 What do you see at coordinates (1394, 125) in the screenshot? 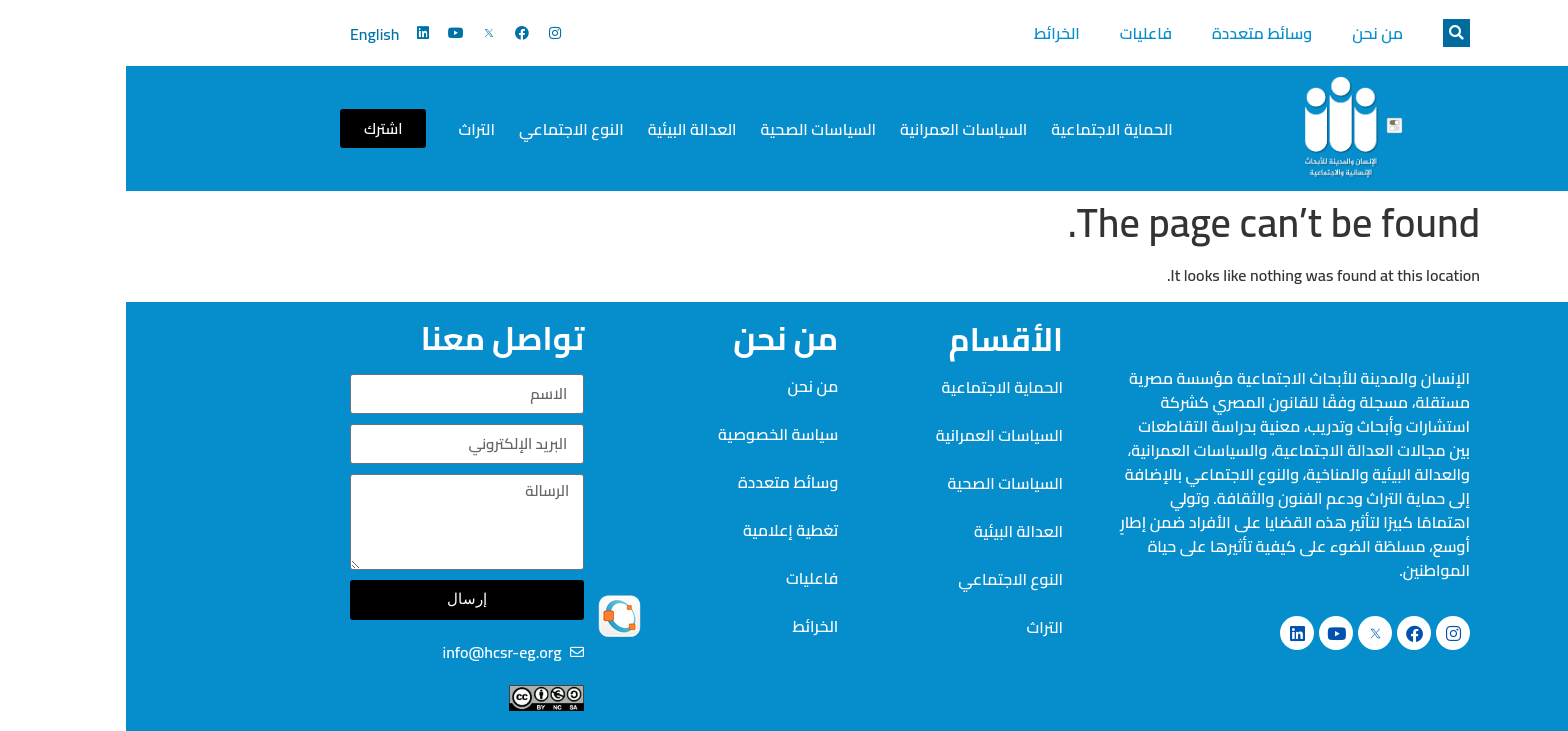
I see `open gnome tweaks application` at bounding box center [1394, 125].